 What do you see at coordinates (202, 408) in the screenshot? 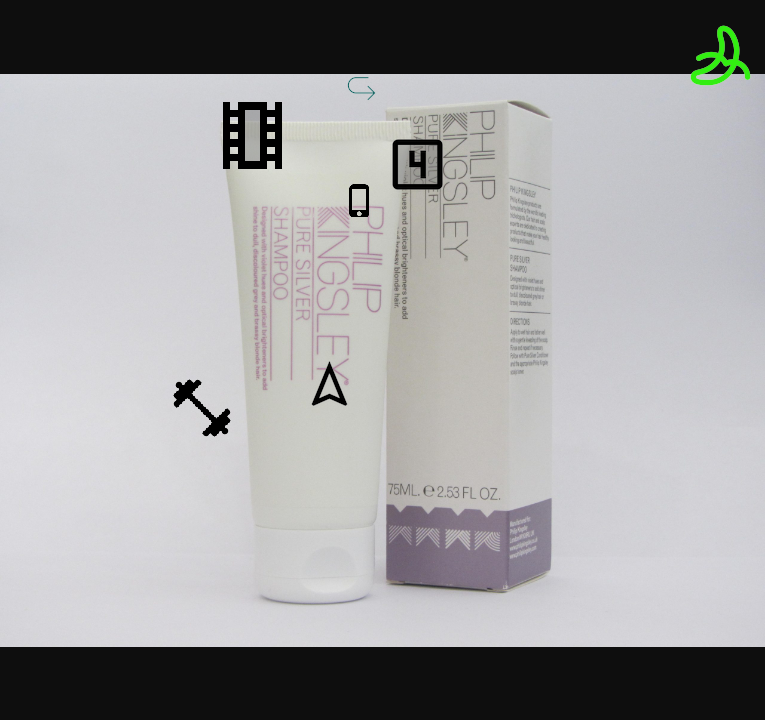
I see `access fitness or workout features` at bounding box center [202, 408].